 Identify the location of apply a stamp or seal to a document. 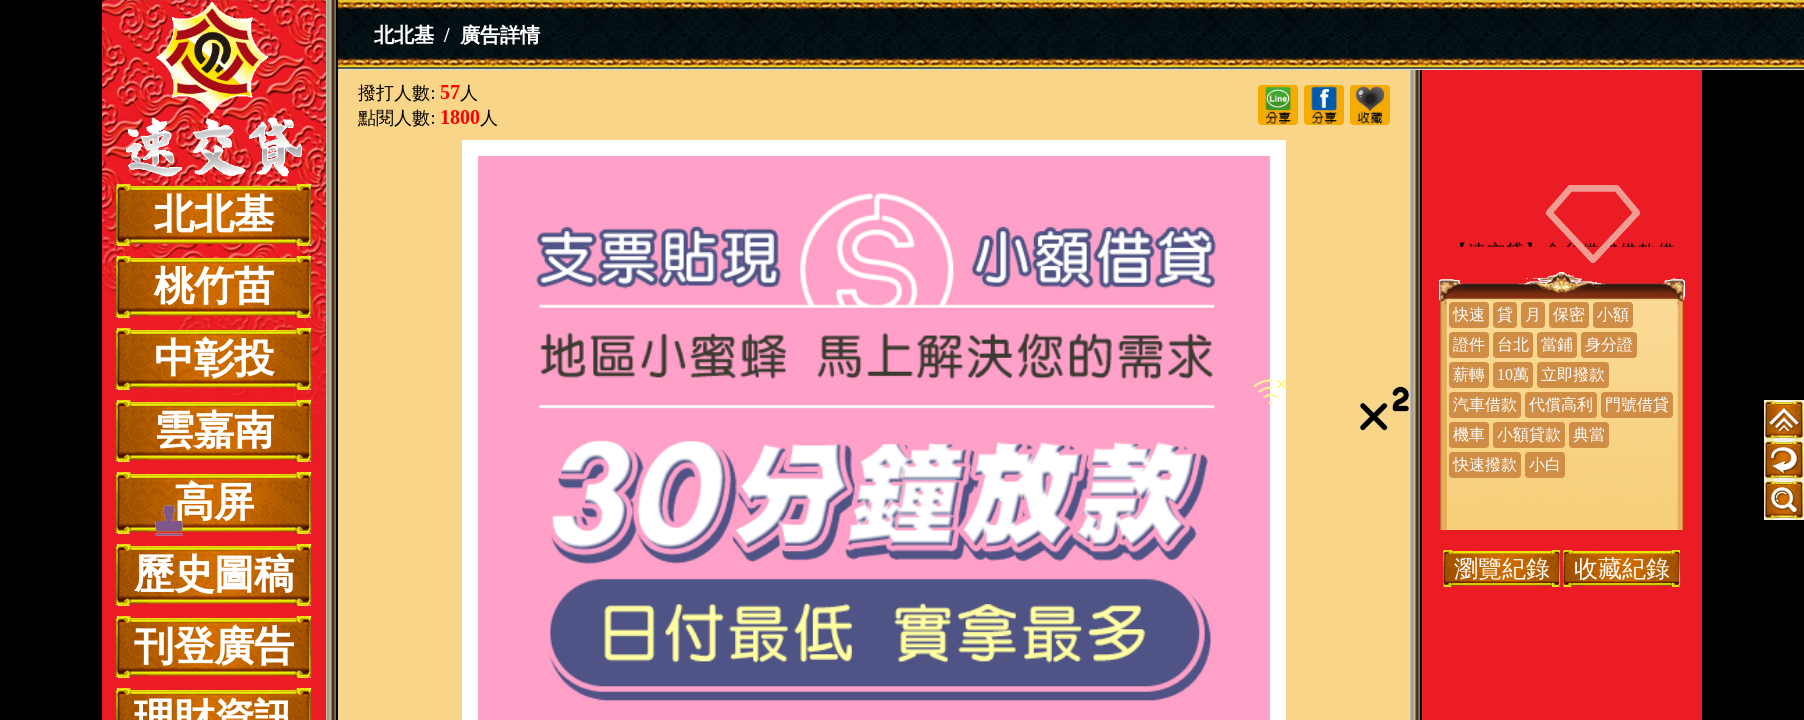
(169, 521).